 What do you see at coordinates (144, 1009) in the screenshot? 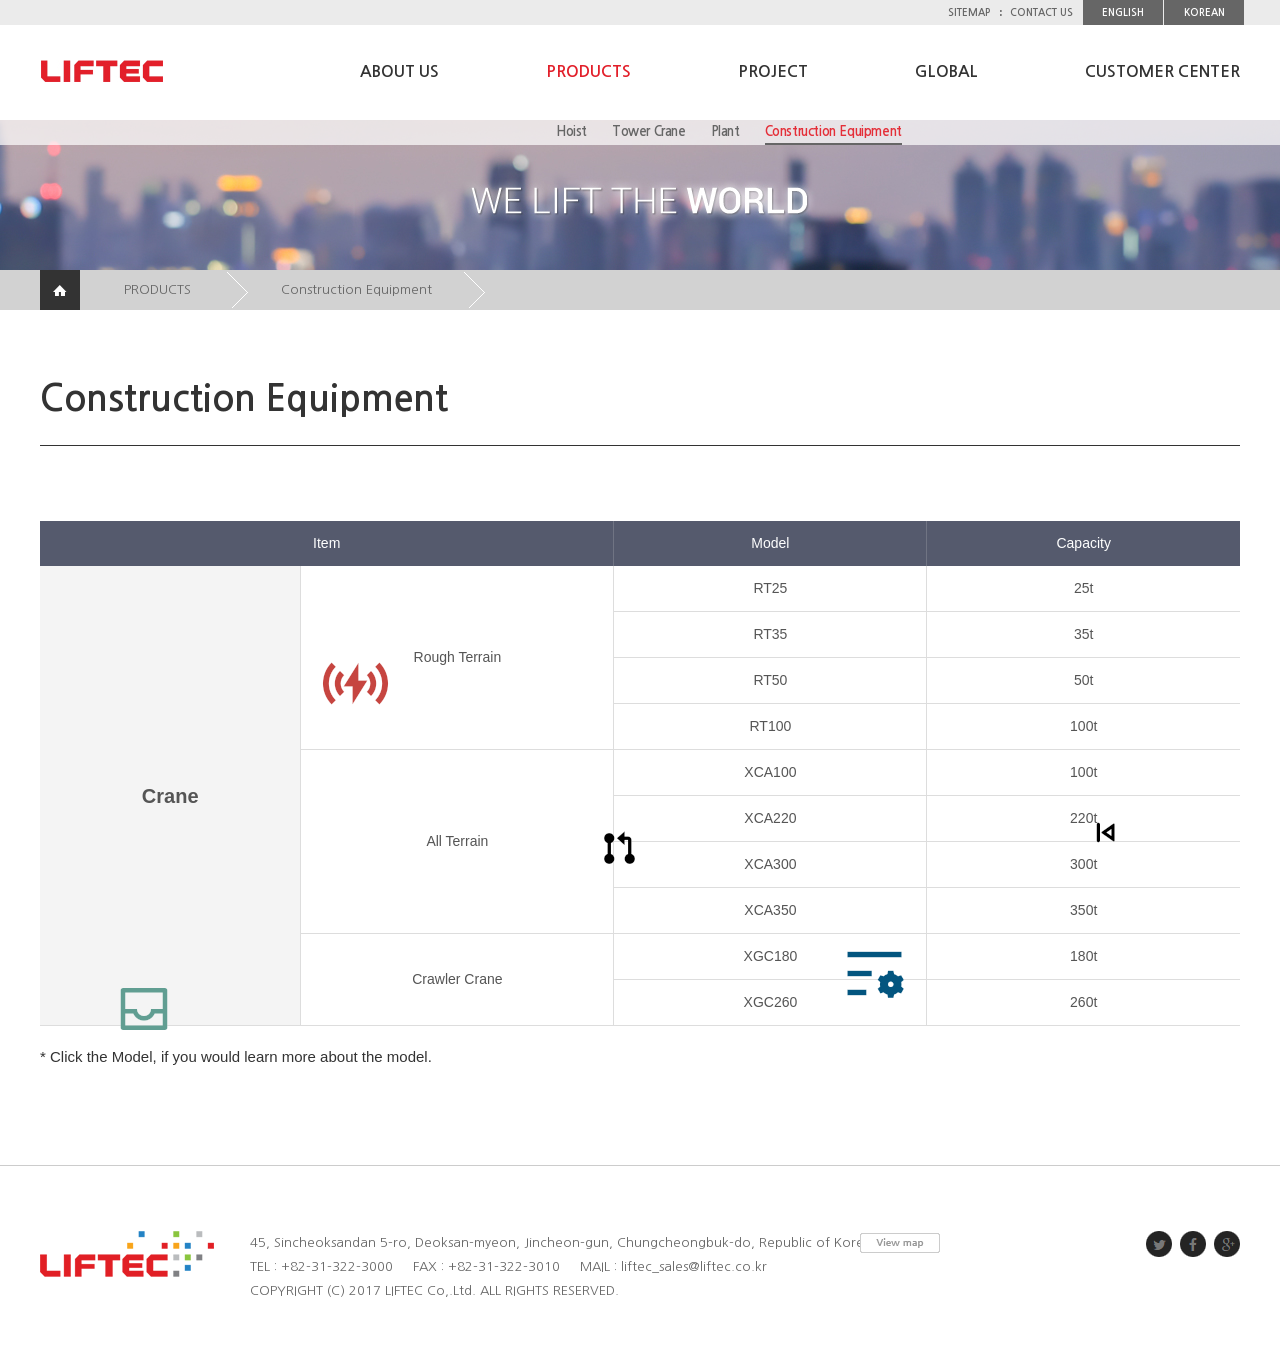
I see `view your inbox` at bounding box center [144, 1009].